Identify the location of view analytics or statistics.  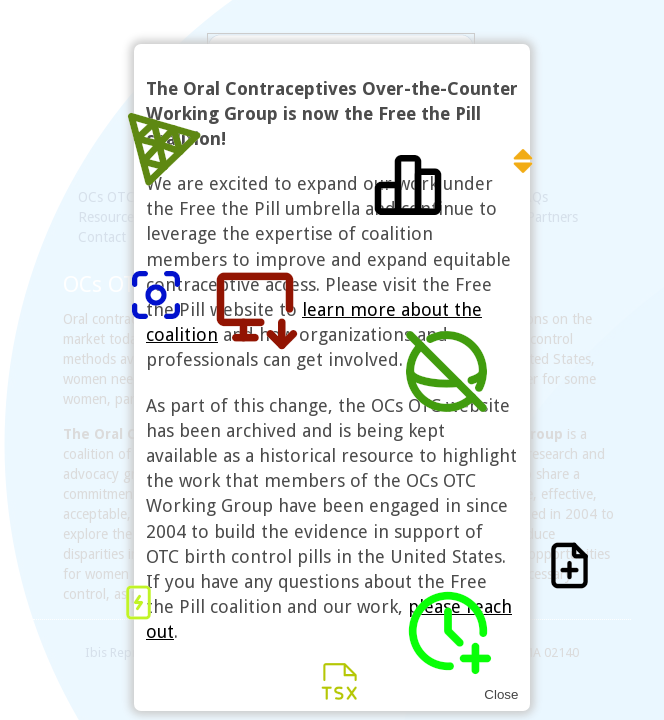
(408, 185).